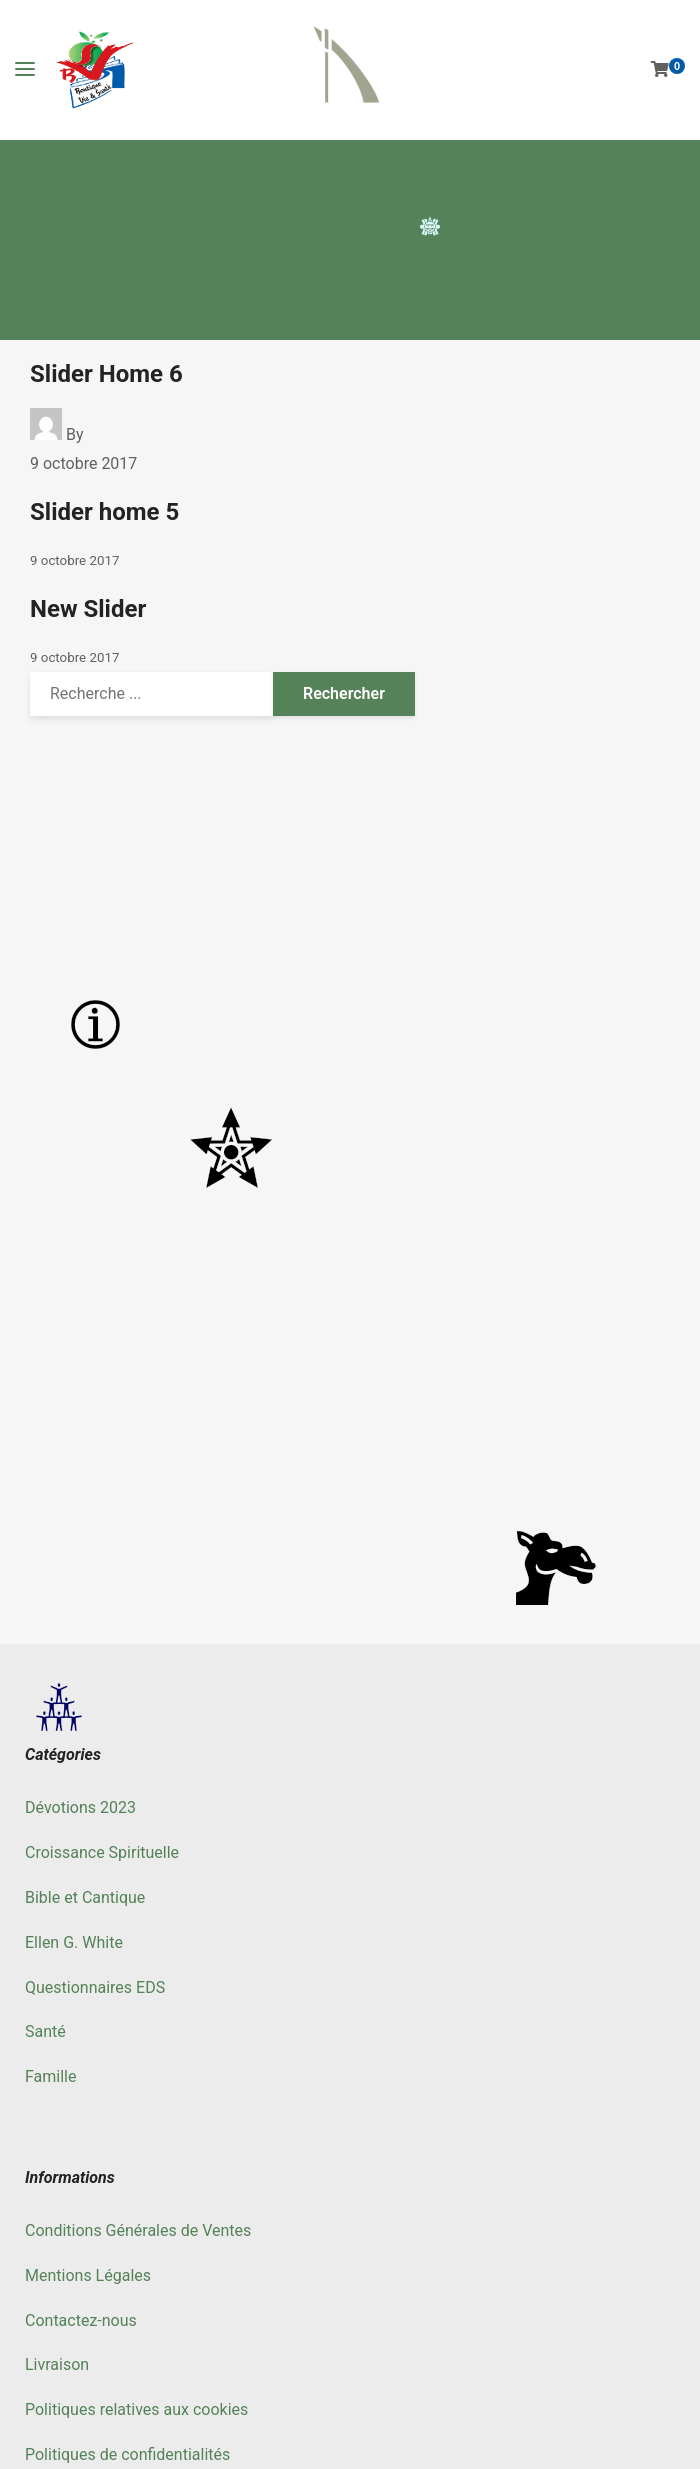 This screenshot has height=2469, width=700. Describe the element at coordinates (430, 226) in the screenshot. I see `view aztec or mesoamerican themed content` at that location.